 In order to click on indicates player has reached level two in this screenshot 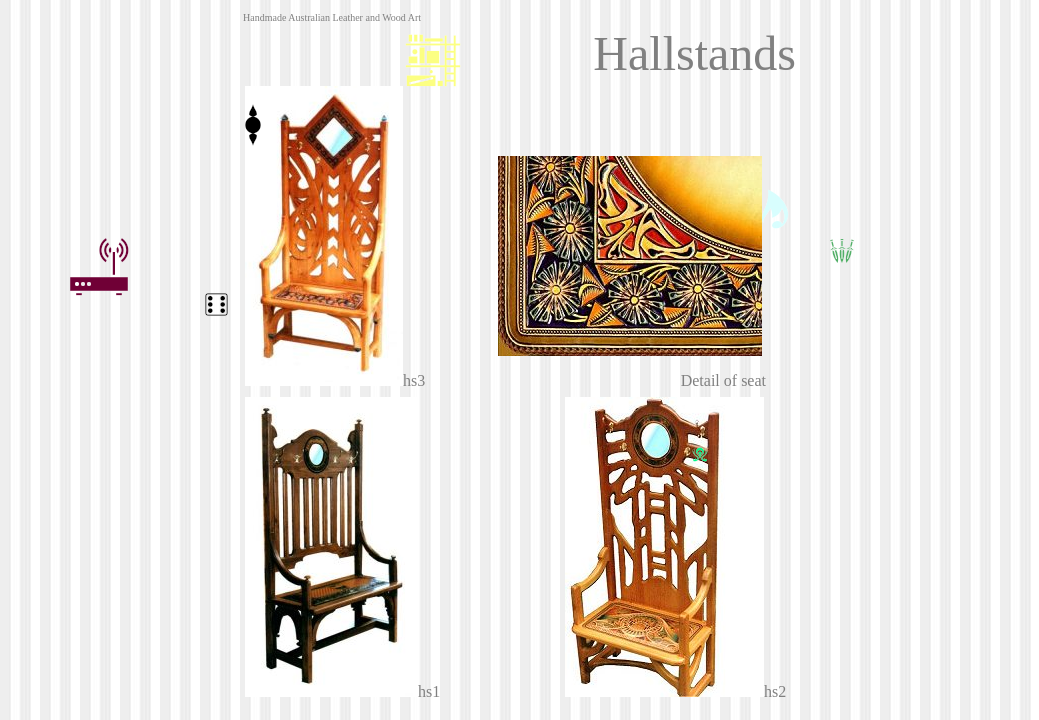, I will do `click(253, 125)`.